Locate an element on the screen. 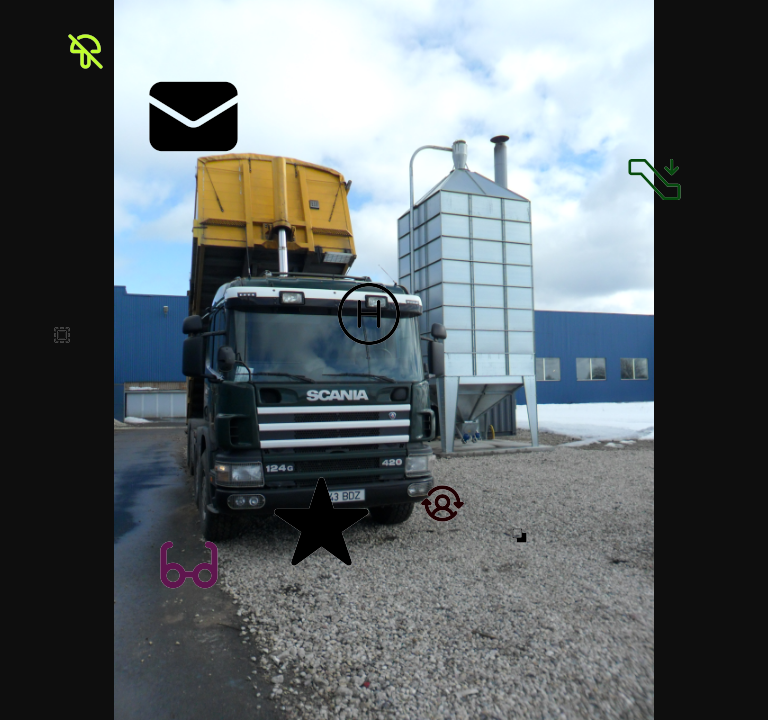 The width and height of the screenshot is (768, 720). indicates a hospital or helipad location is located at coordinates (369, 314).